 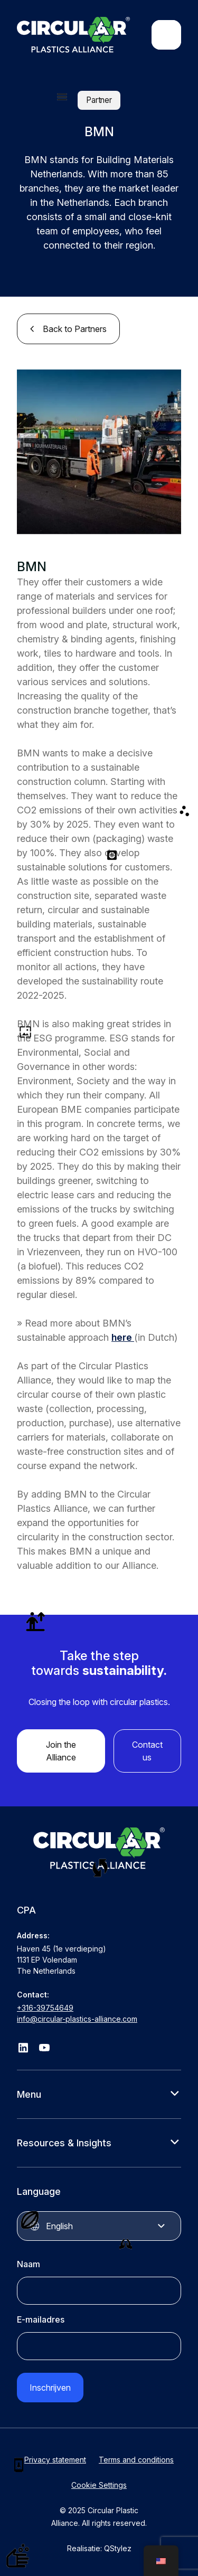 I want to click on wash hands or hygiene reminder, so click(x=18, y=2555).